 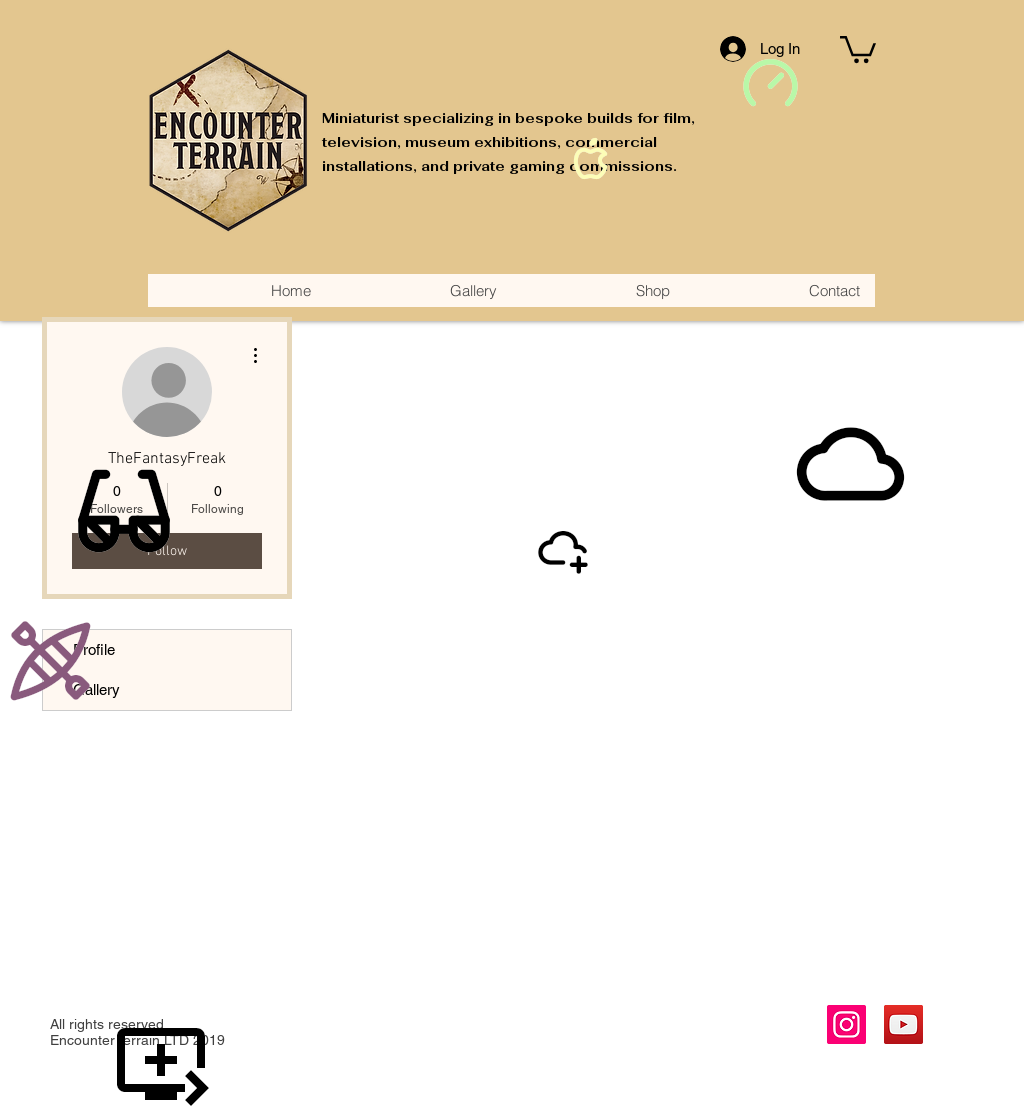 I want to click on access microsoft onedrive cloud storage, so click(x=850, y=466).